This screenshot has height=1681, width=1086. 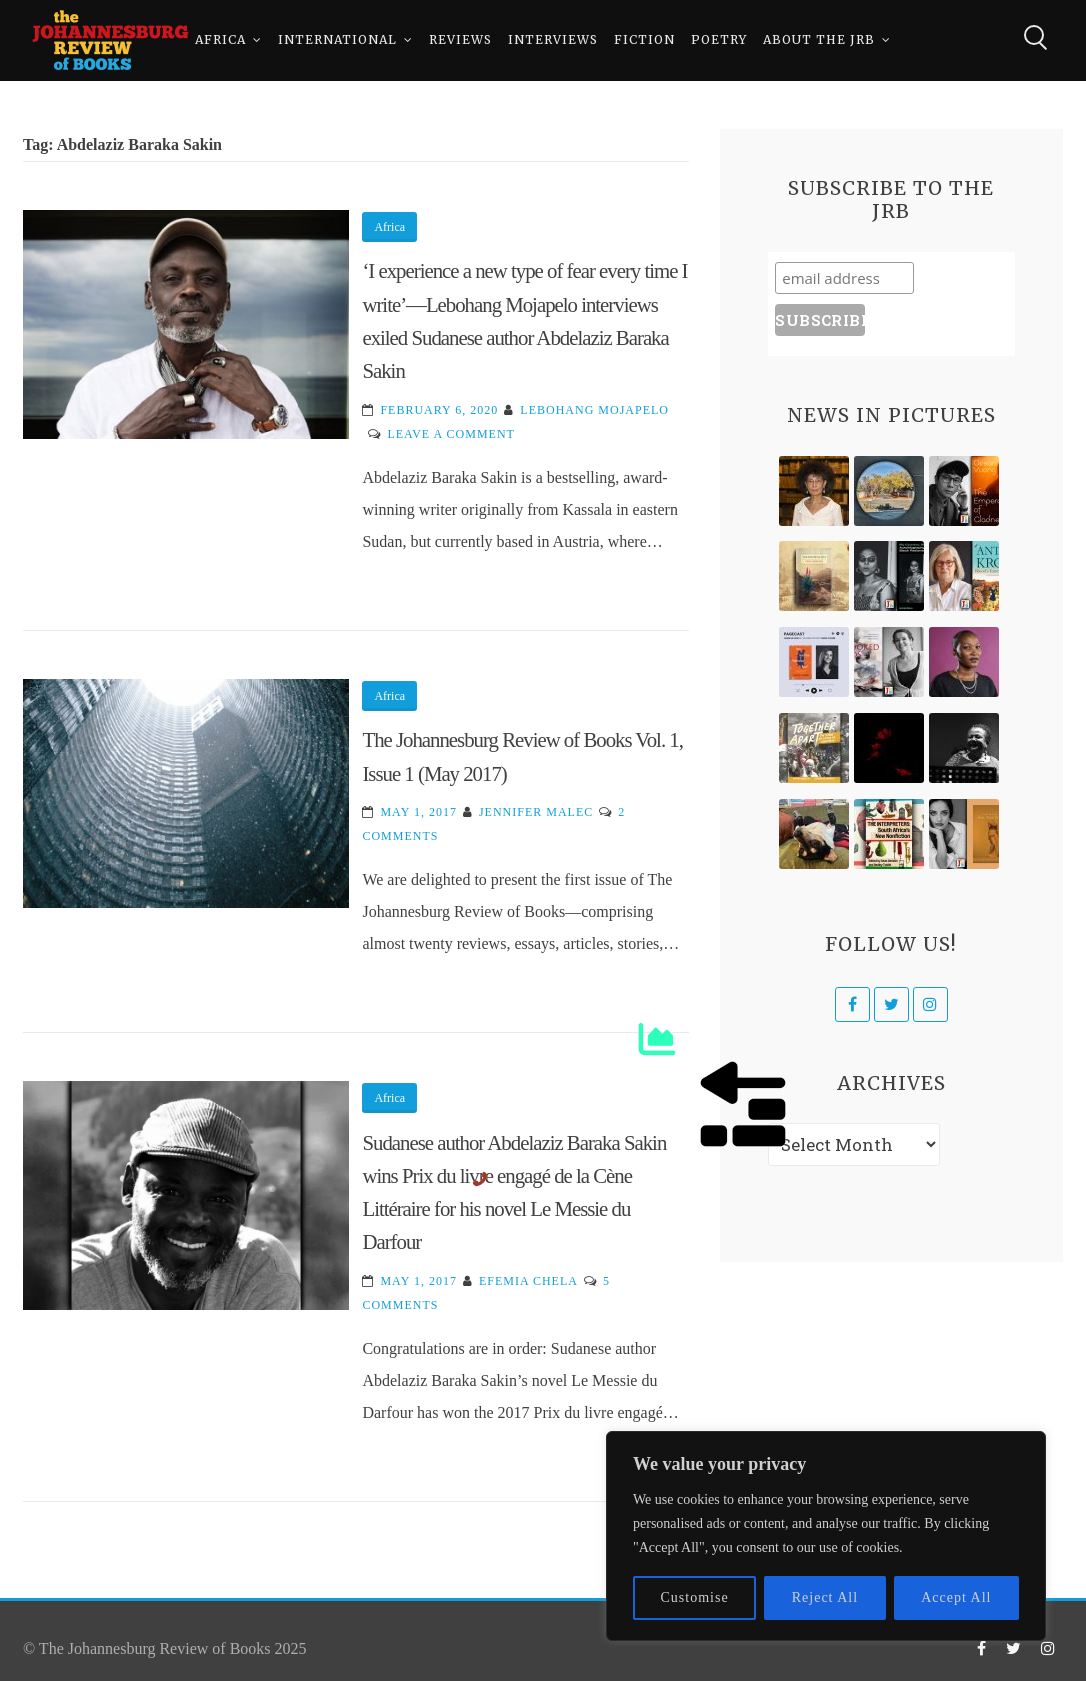 I want to click on access construction or building tools, so click(x=743, y=1104).